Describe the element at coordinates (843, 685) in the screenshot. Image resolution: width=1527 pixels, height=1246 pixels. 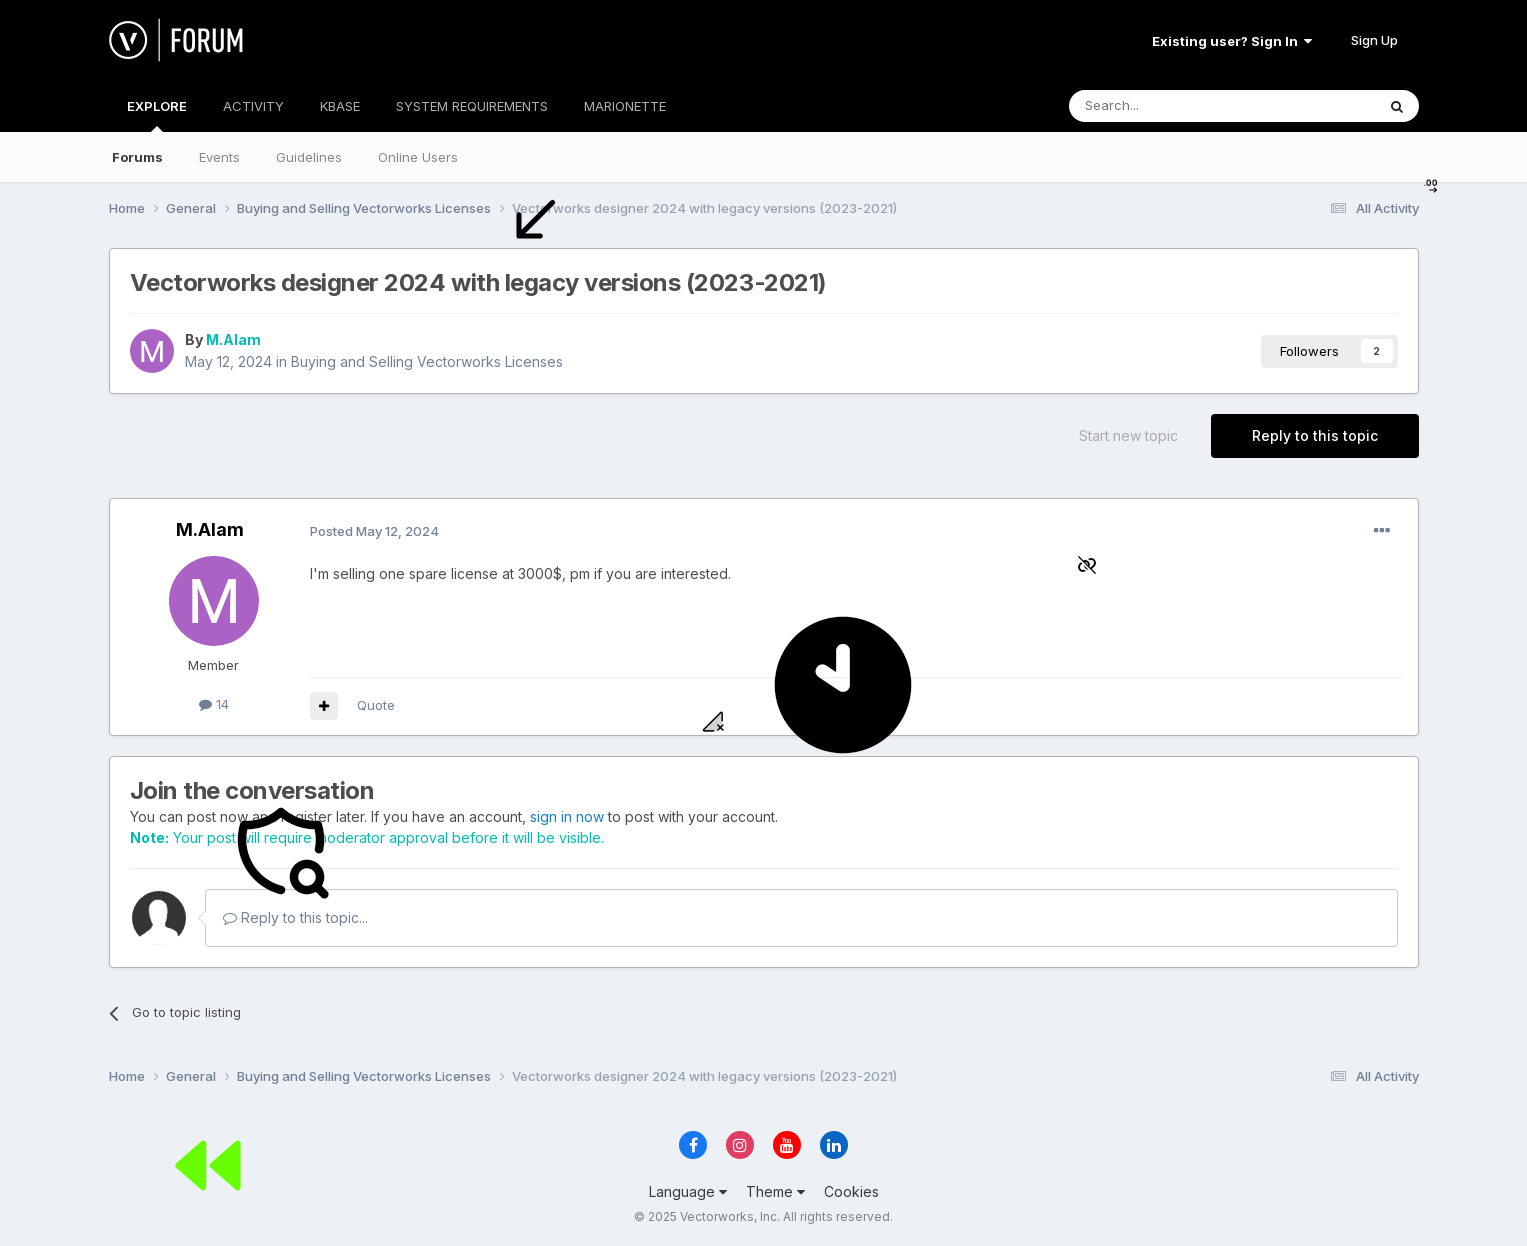
I see `indicates the current time is 10 o'clock` at that location.